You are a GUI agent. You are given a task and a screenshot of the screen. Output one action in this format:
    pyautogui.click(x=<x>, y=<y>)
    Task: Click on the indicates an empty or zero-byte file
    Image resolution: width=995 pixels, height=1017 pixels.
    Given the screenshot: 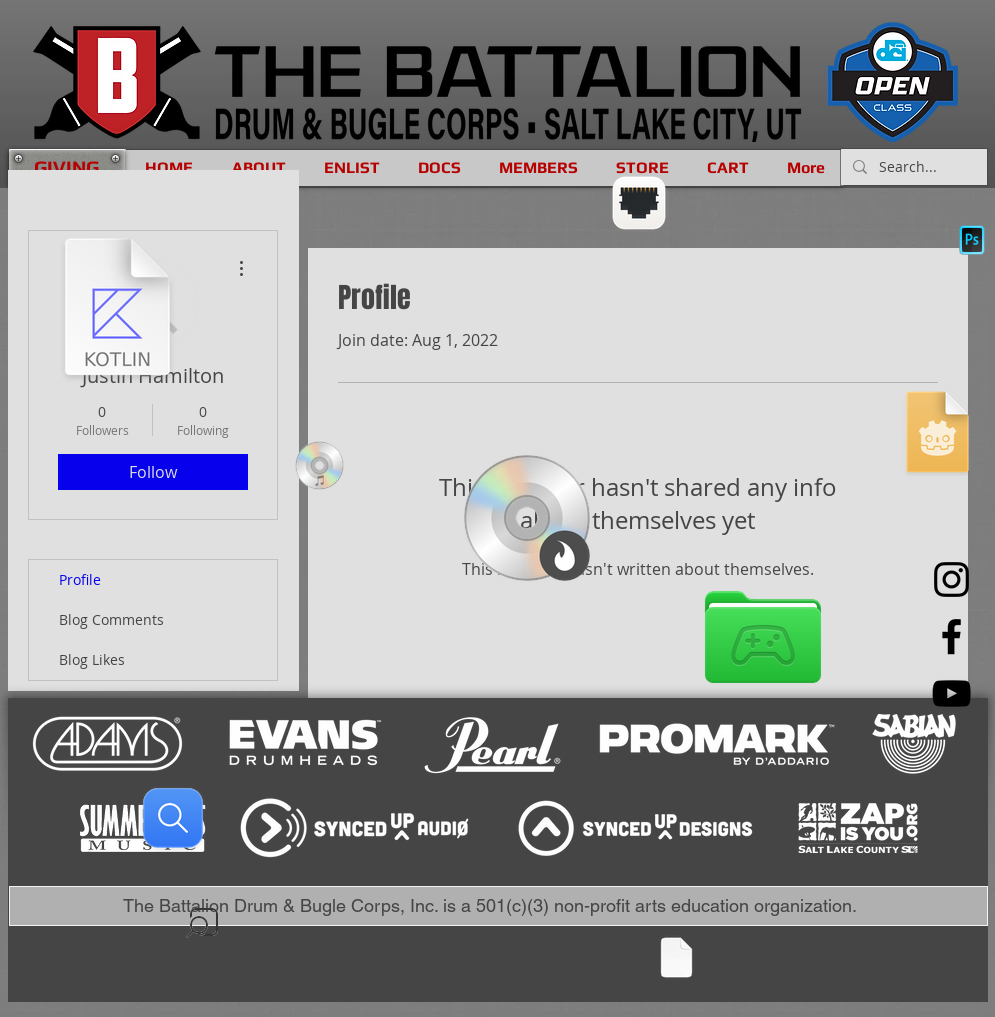 What is the action you would take?
    pyautogui.click(x=676, y=957)
    